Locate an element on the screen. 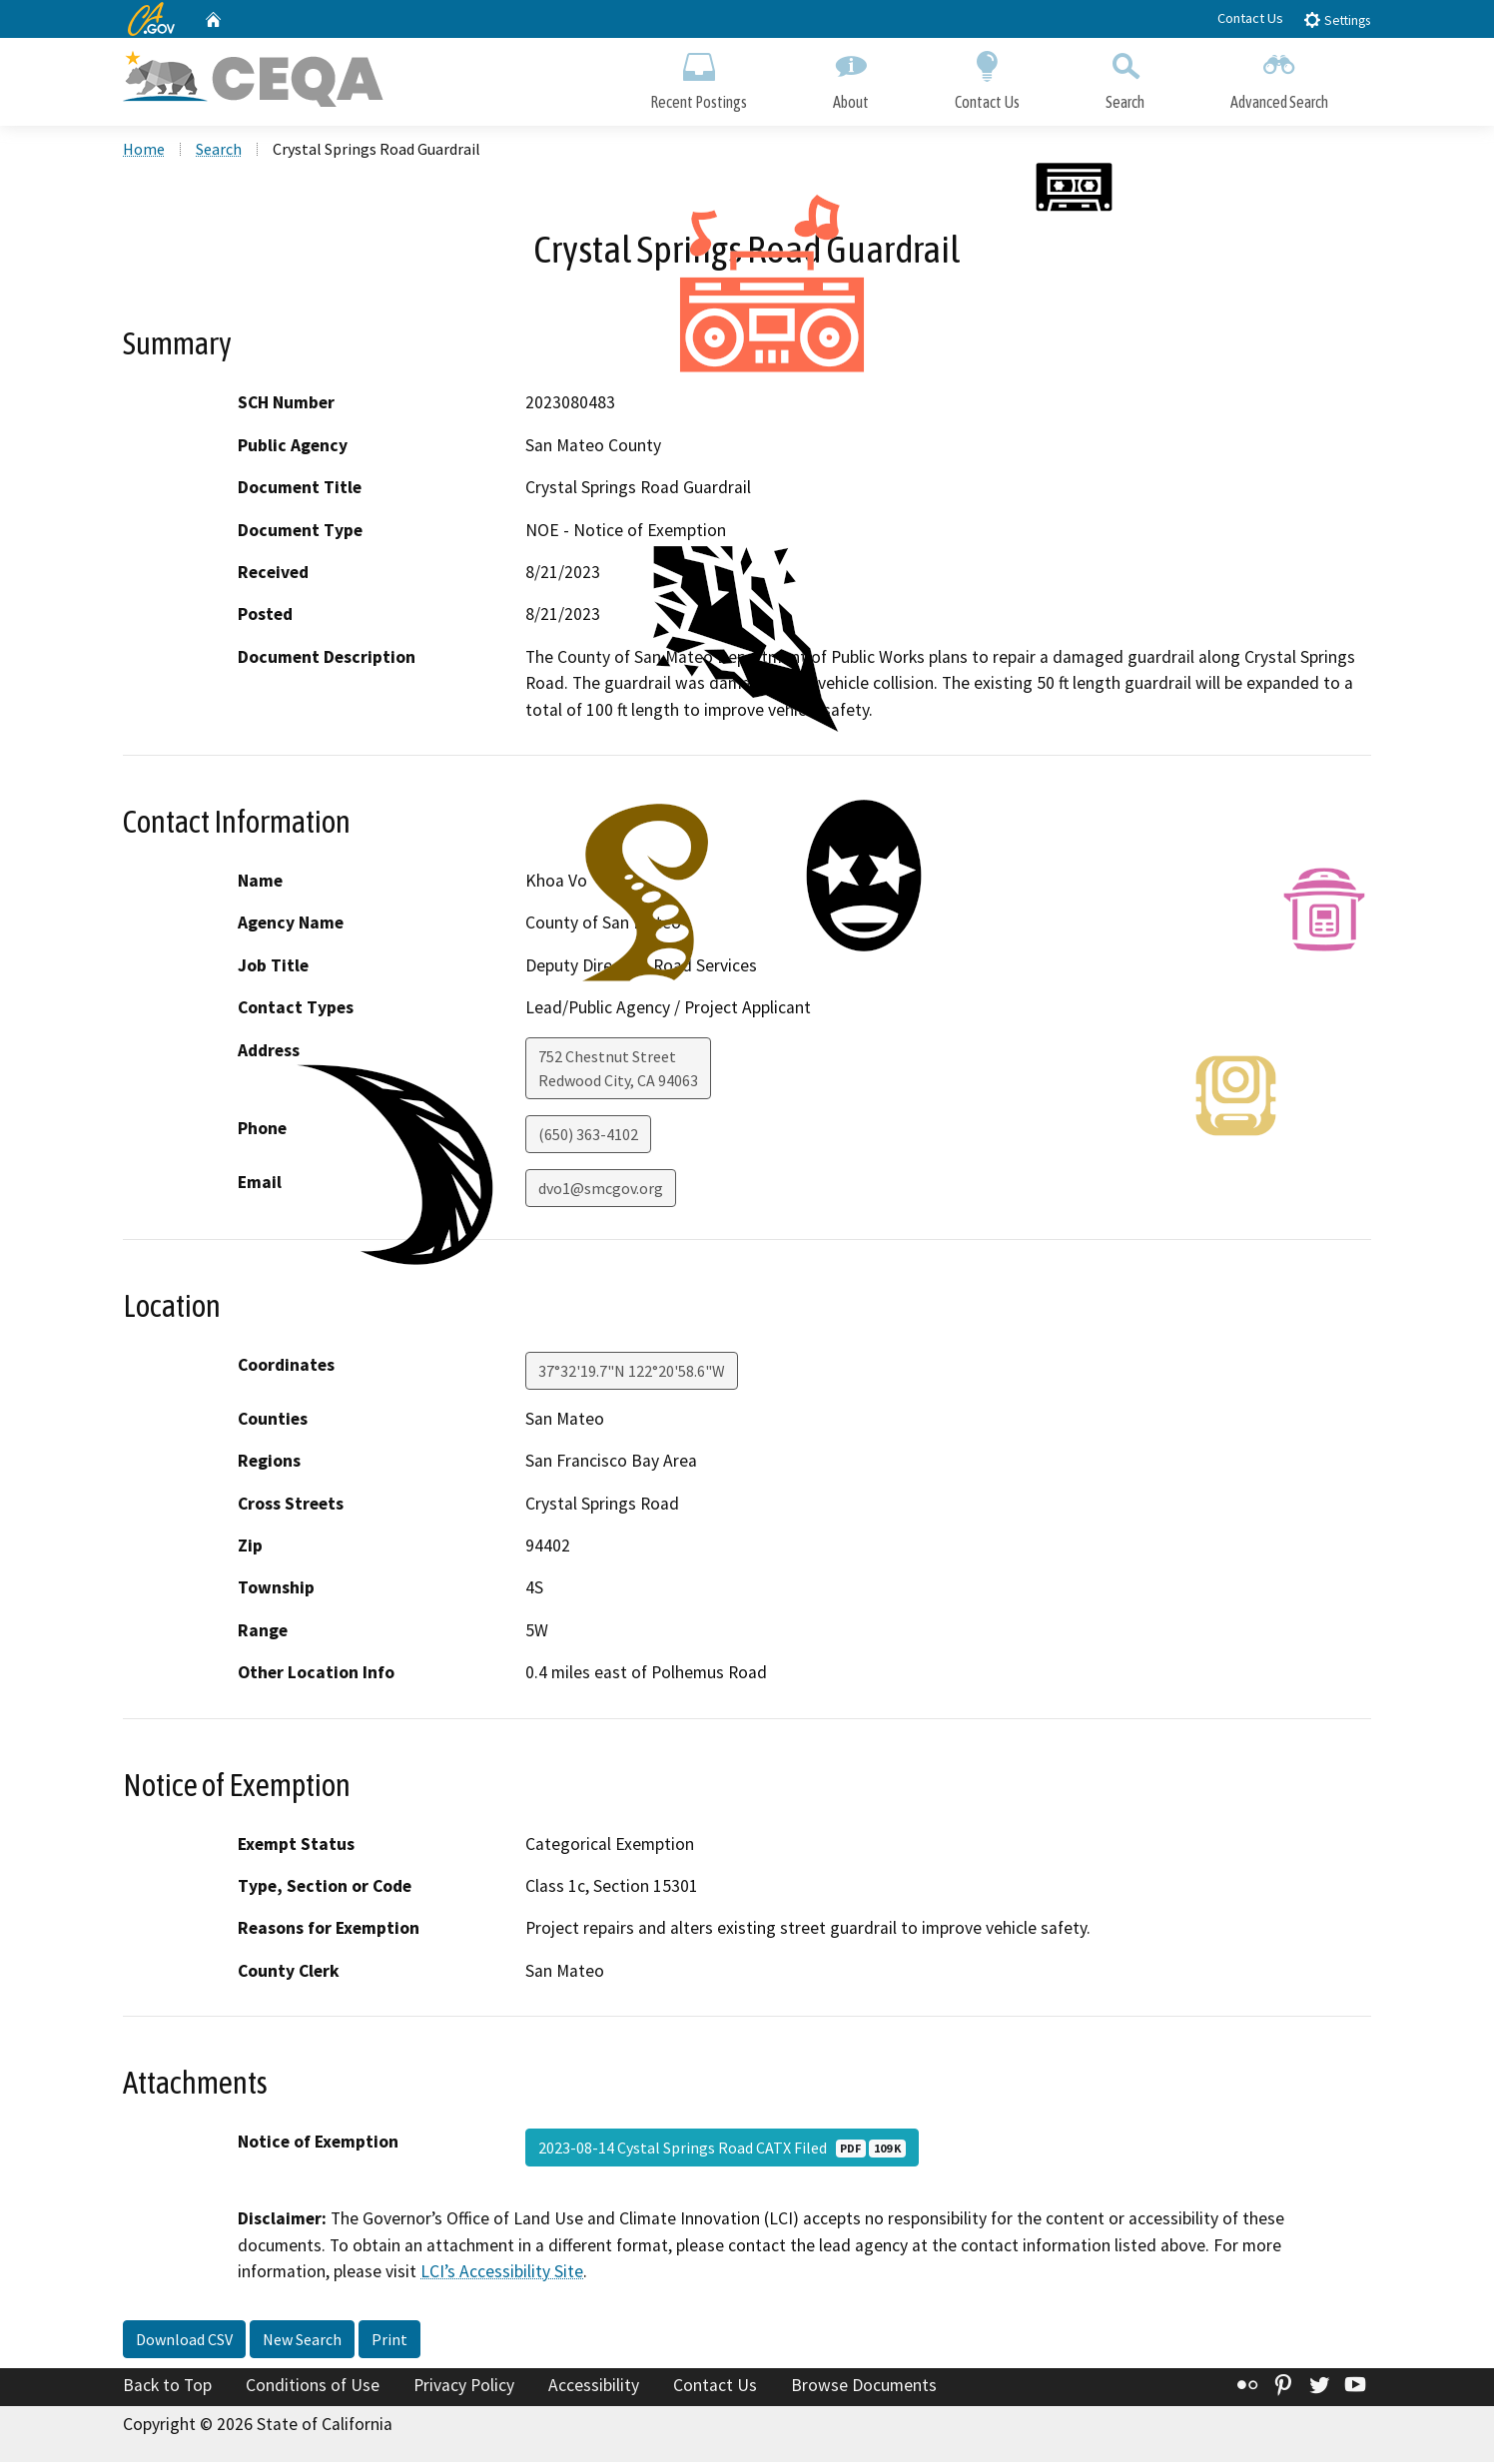 Image resolution: width=1494 pixels, height=2464 pixels. open music player or audio controls is located at coordinates (772, 287).